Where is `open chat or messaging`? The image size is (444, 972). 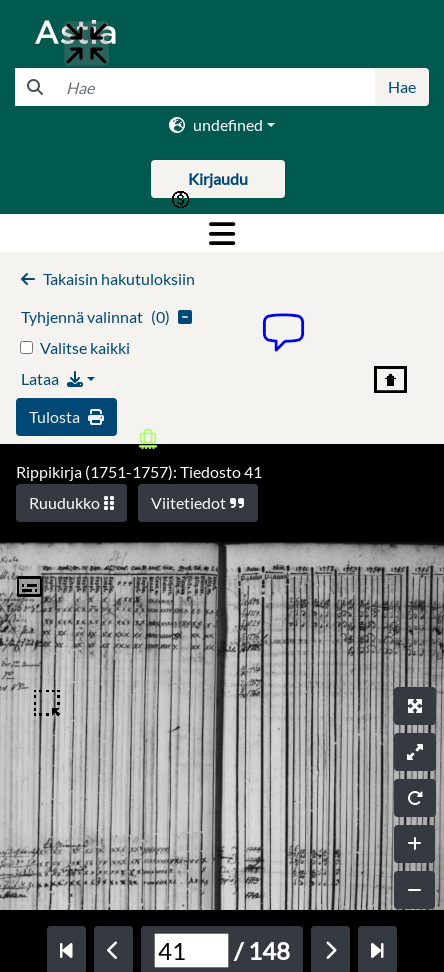
open chat or messaging is located at coordinates (283, 332).